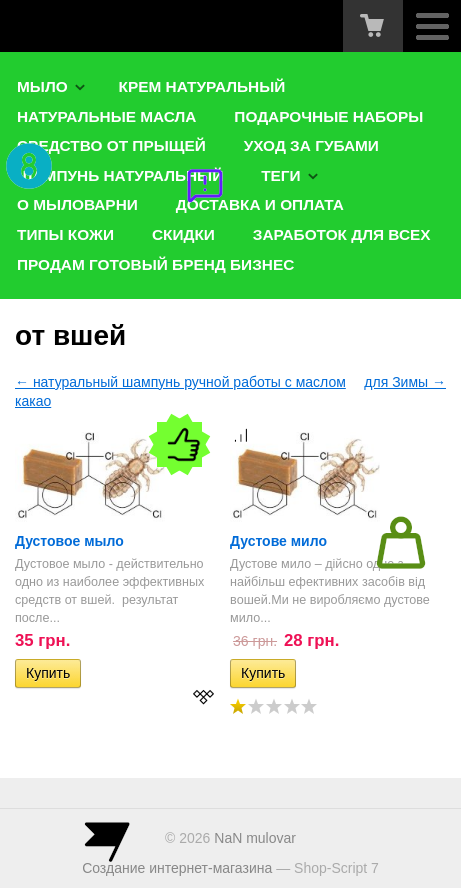  I want to click on open tidal music streaming app, so click(203, 696).